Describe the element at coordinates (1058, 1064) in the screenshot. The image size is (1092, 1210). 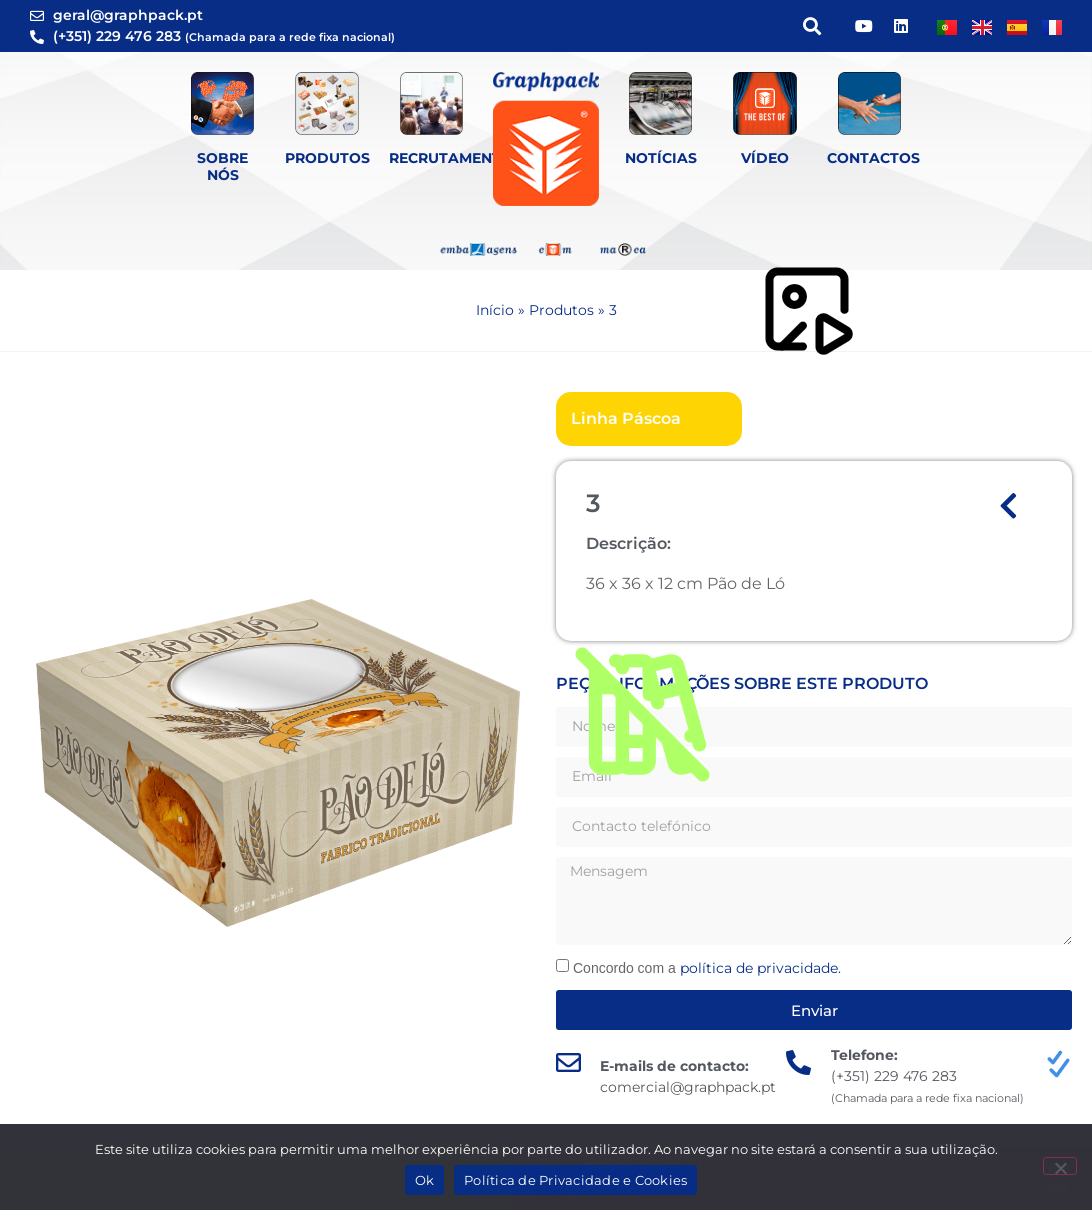
I see `indicates message has been read` at that location.